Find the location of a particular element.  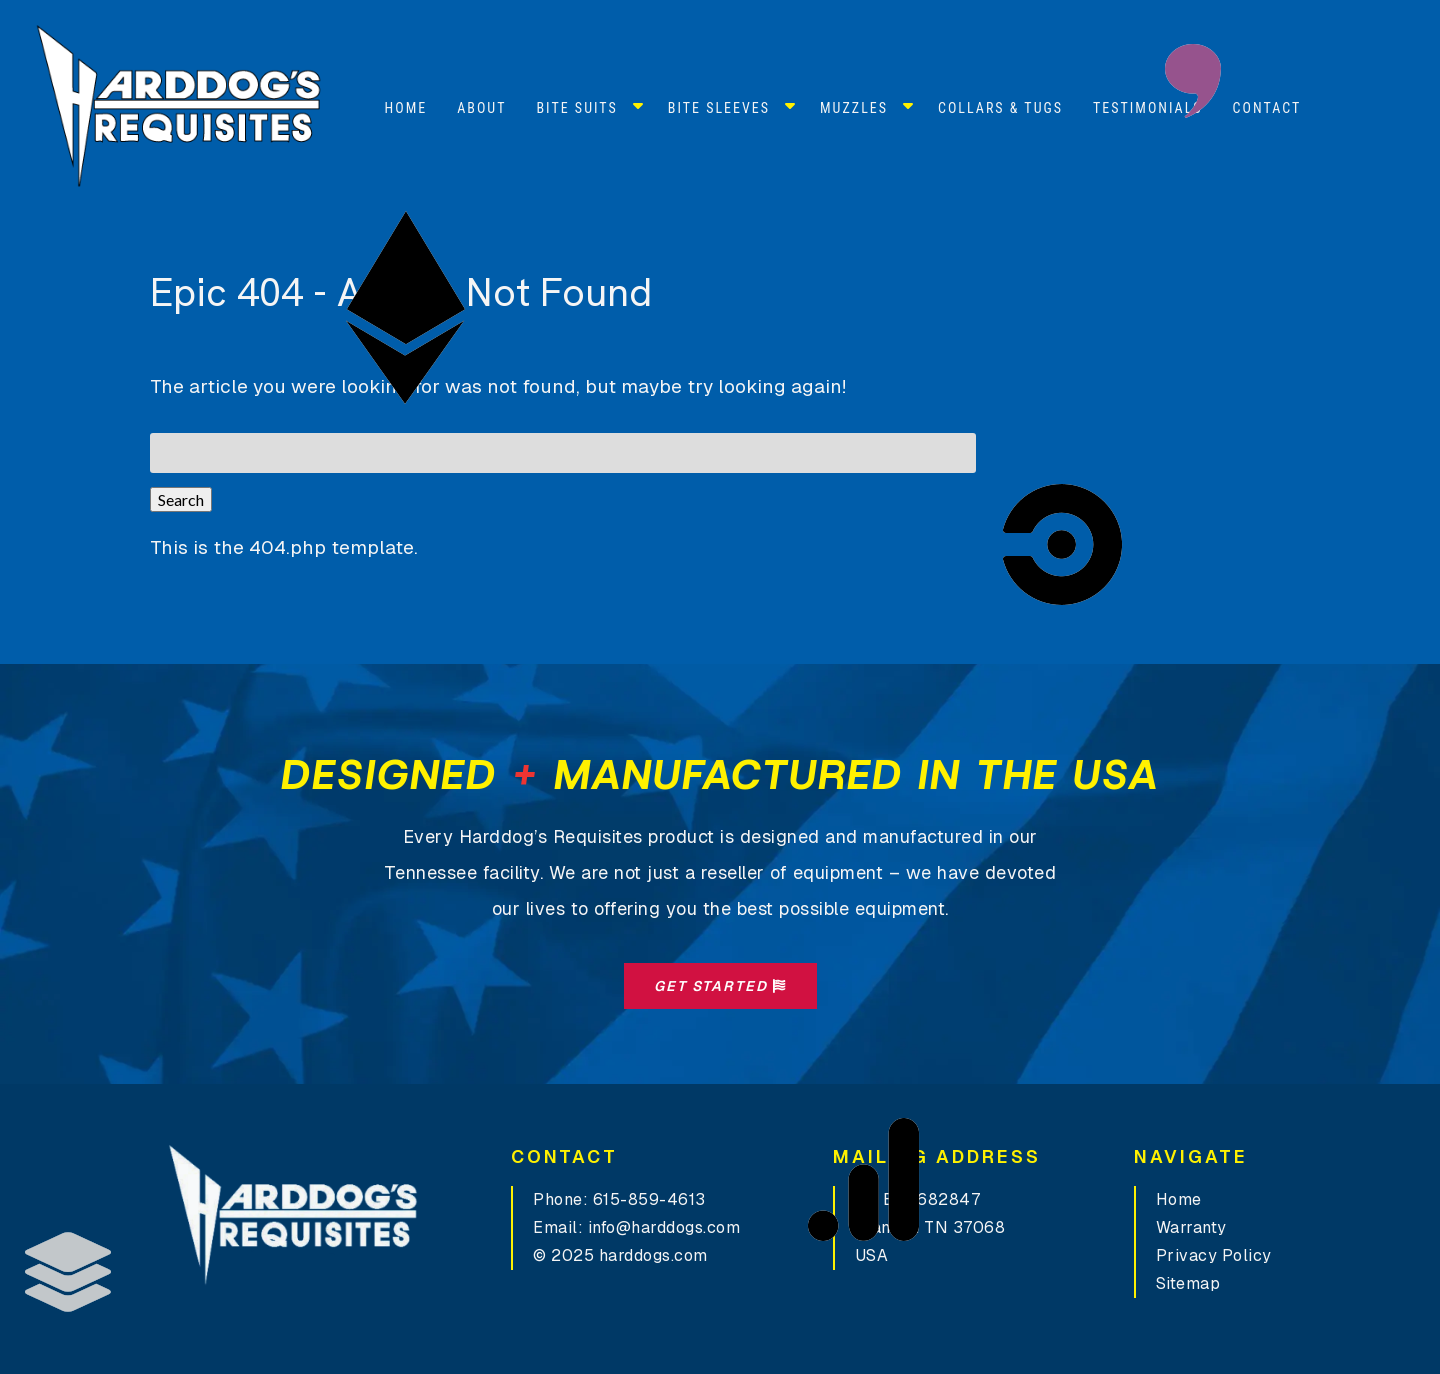

ethereum cryptocurrency logo is located at coordinates (405, 307).